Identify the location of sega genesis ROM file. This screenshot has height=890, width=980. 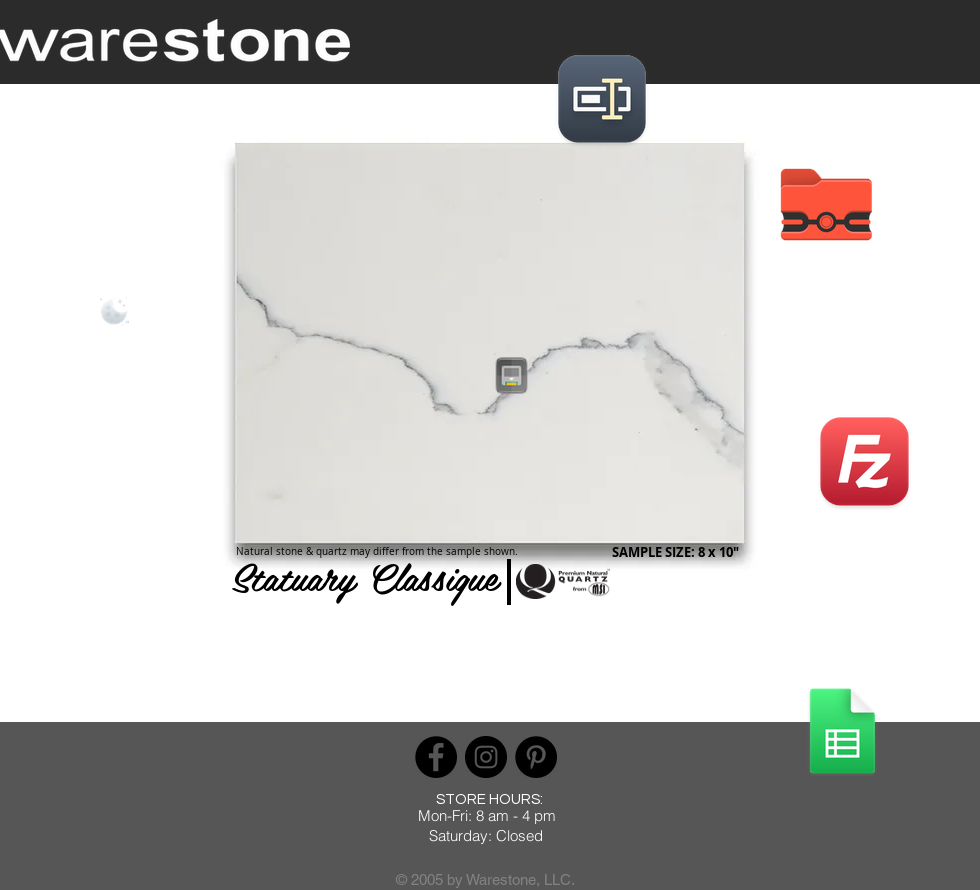
(511, 375).